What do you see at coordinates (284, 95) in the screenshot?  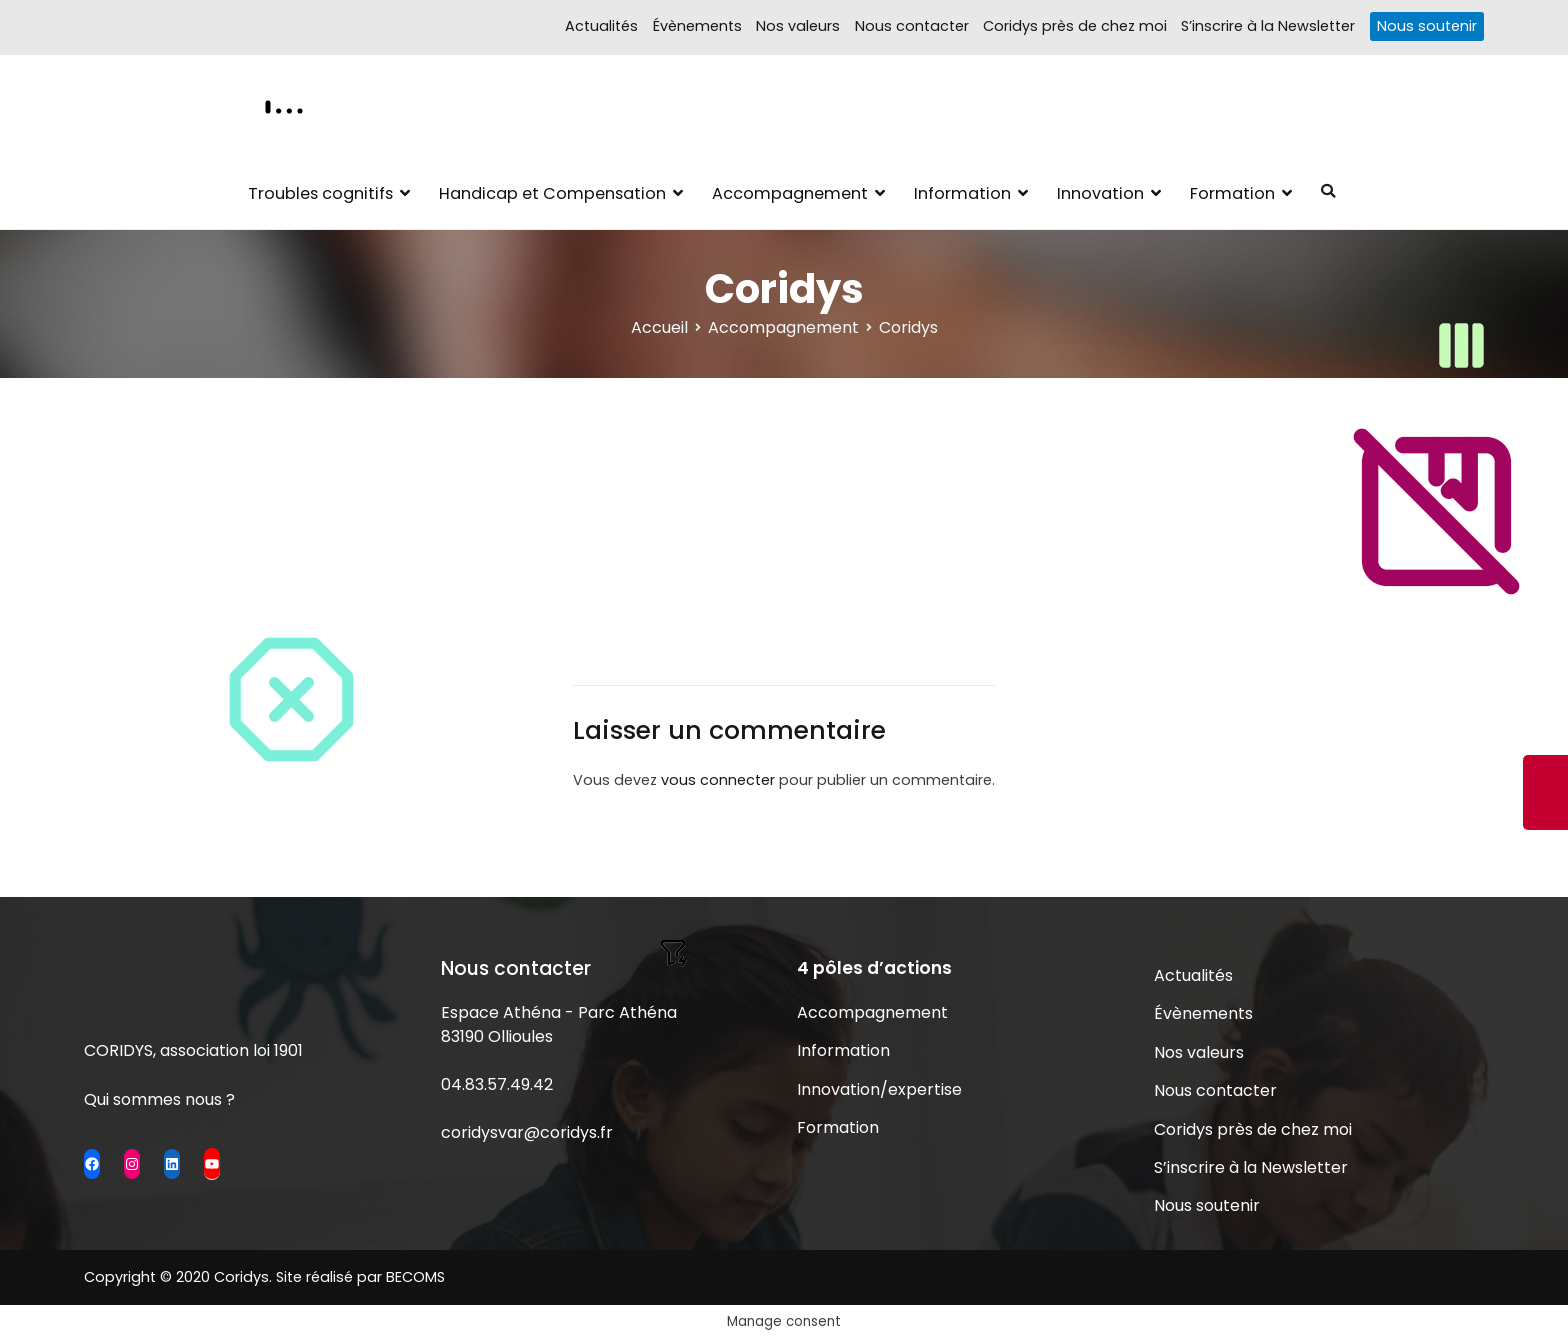 I see `indicates weak signal strength` at bounding box center [284, 95].